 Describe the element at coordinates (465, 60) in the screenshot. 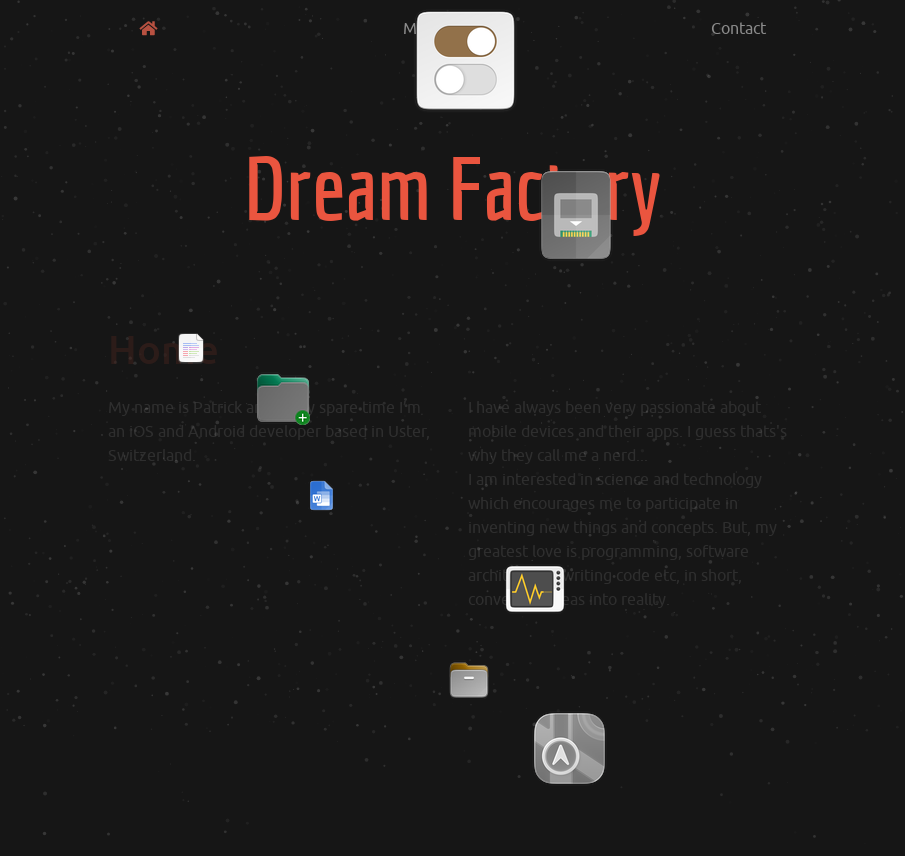

I see `open gnome tweaks settings` at that location.